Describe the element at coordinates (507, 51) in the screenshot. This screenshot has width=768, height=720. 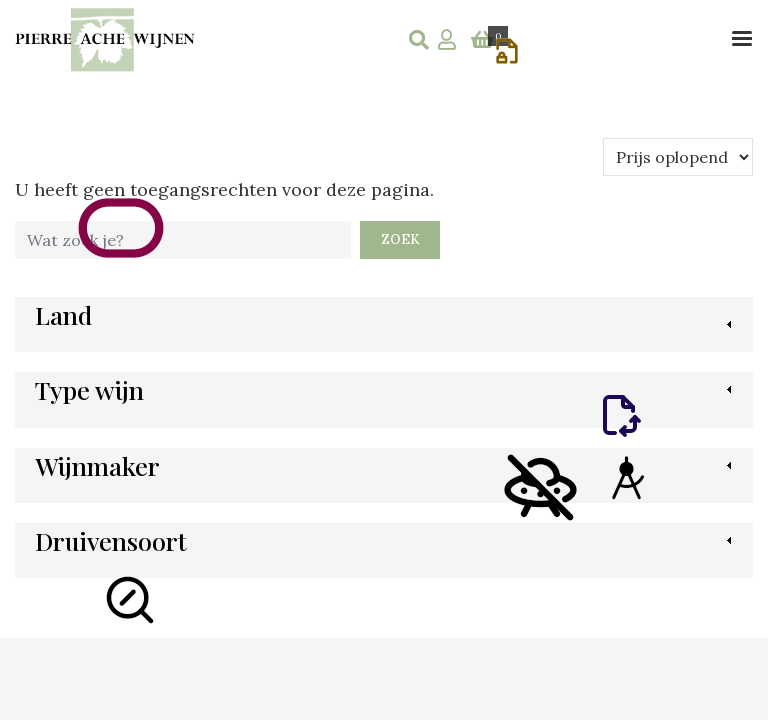
I see `a locked or protected file` at that location.